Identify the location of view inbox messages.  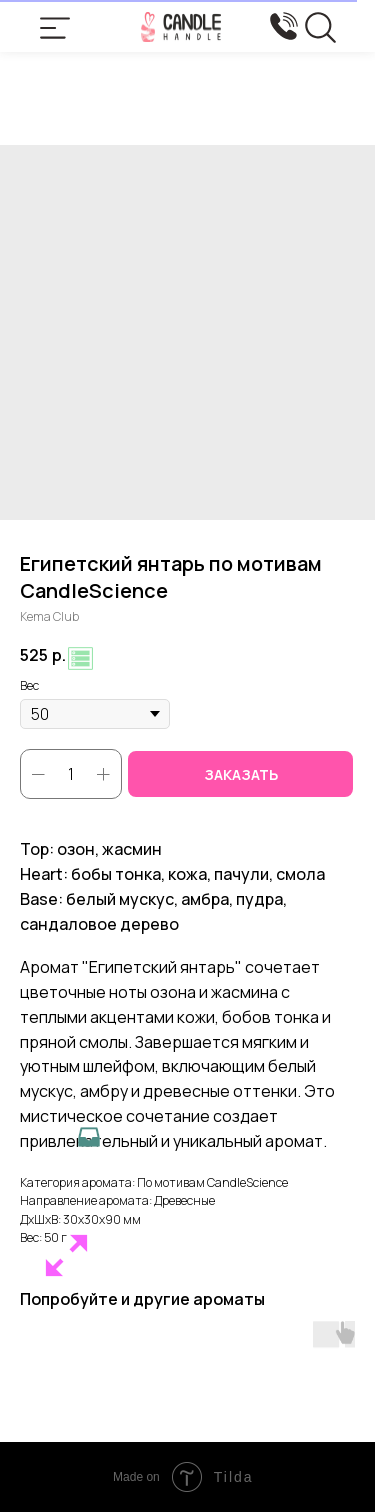
(89, 1137).